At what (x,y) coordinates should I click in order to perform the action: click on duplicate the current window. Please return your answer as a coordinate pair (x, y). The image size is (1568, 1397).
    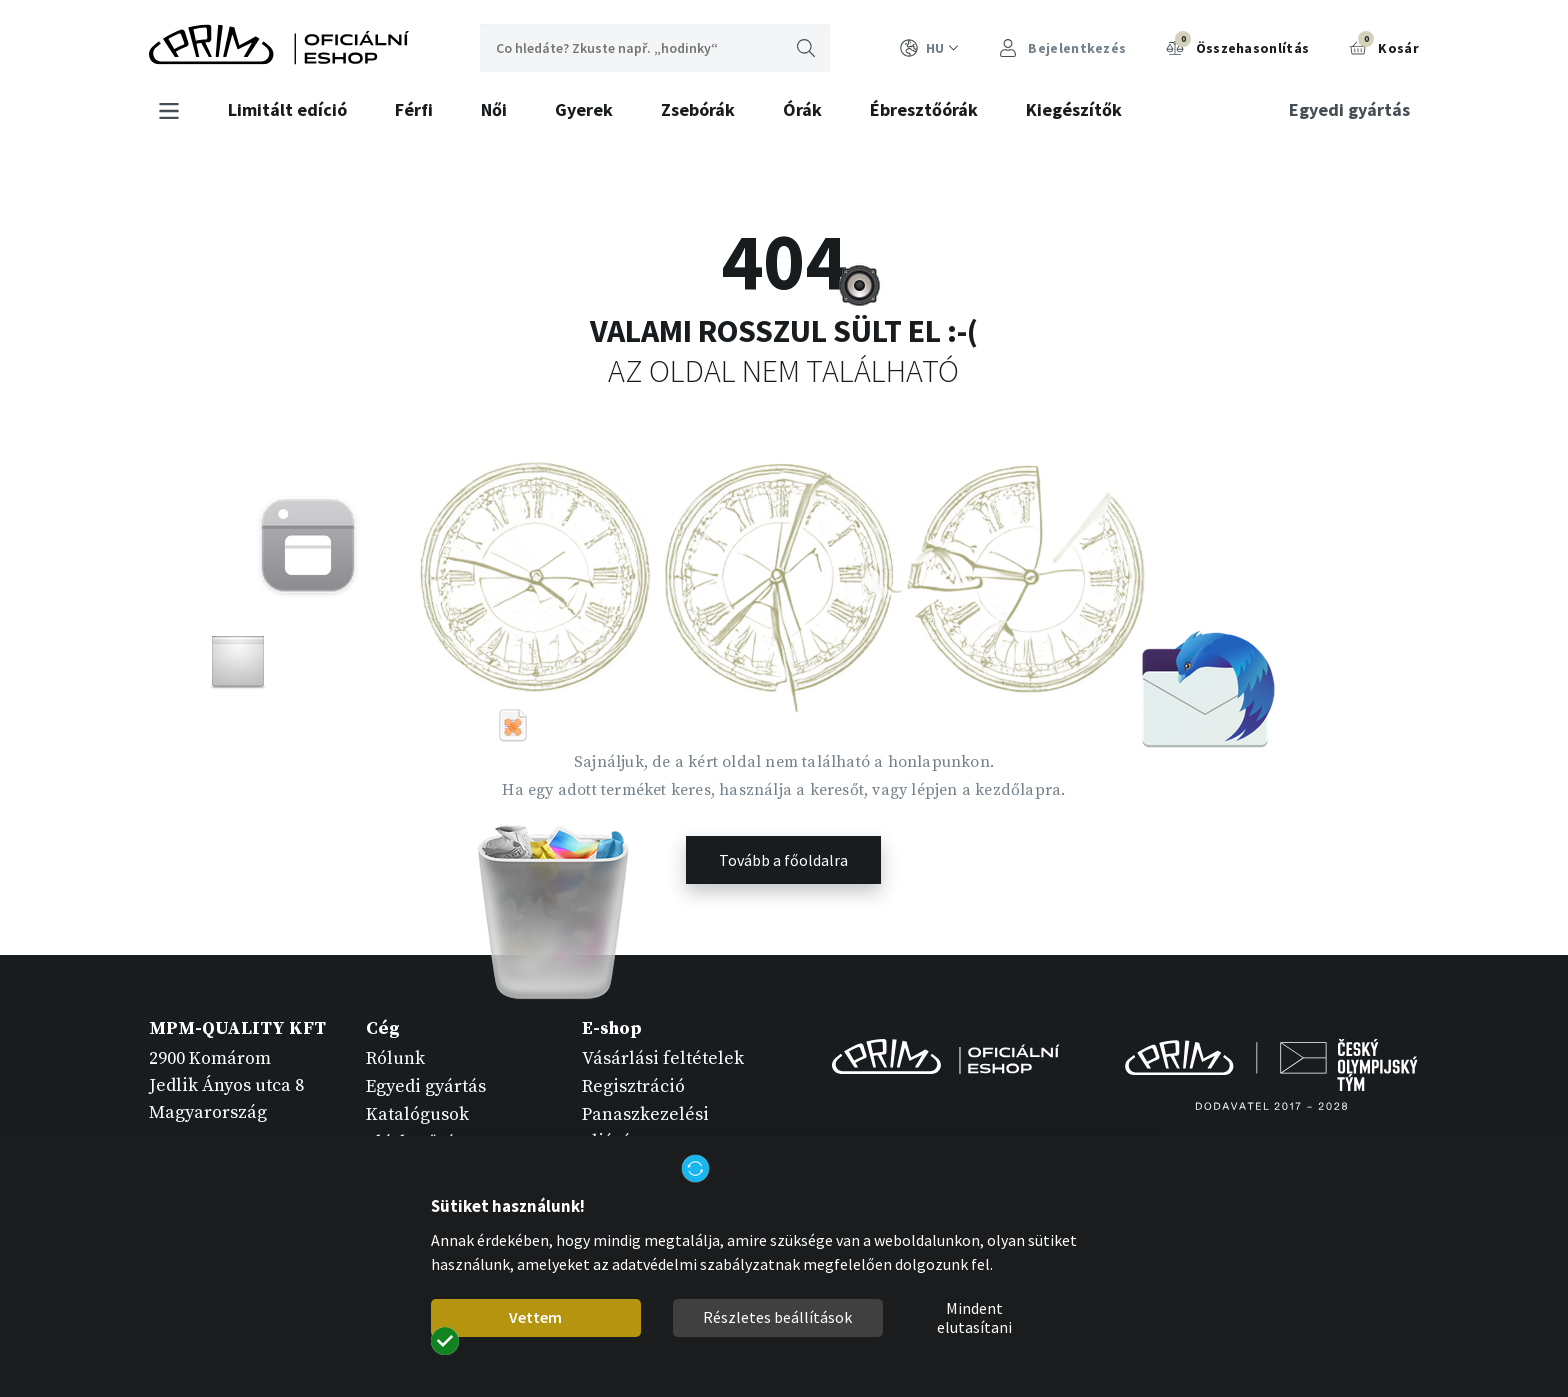
    Looking at the image, I should click on (308, 547).